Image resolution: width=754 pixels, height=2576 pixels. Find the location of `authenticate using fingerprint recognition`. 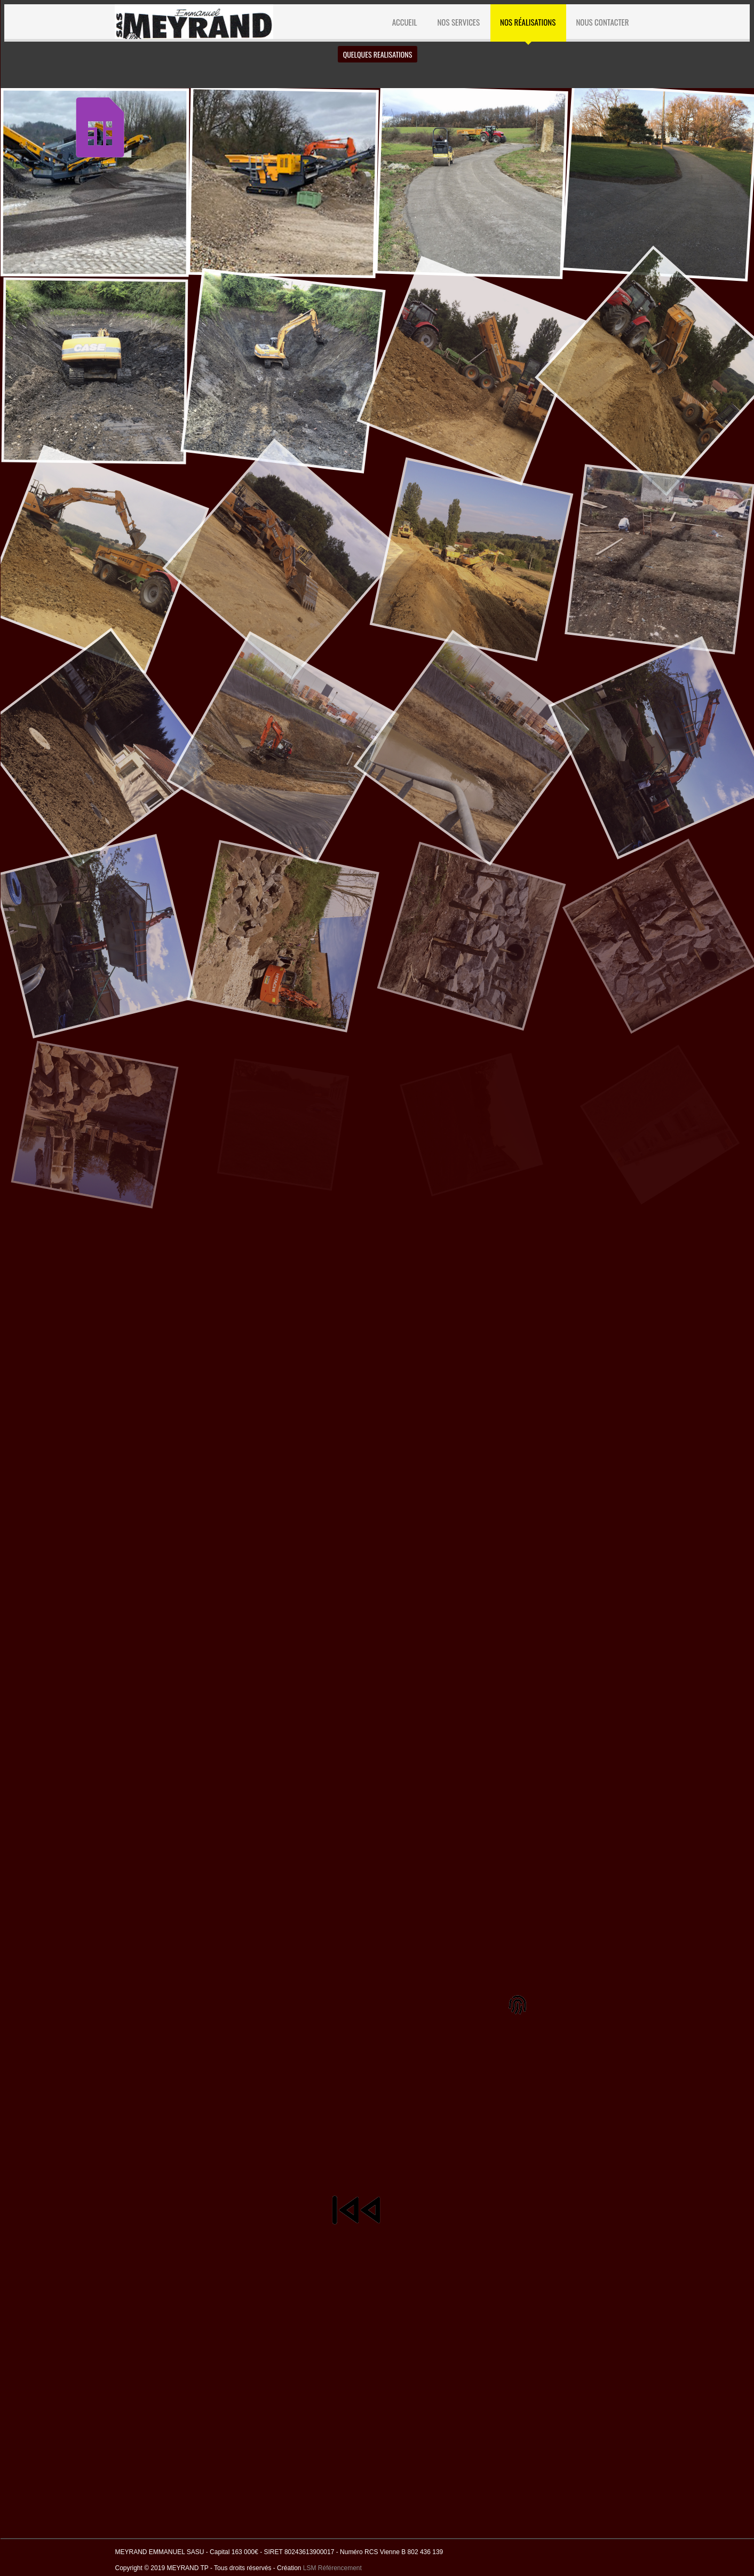

authenticate using fingerprint recognition is located at coordinates (518, 2005).